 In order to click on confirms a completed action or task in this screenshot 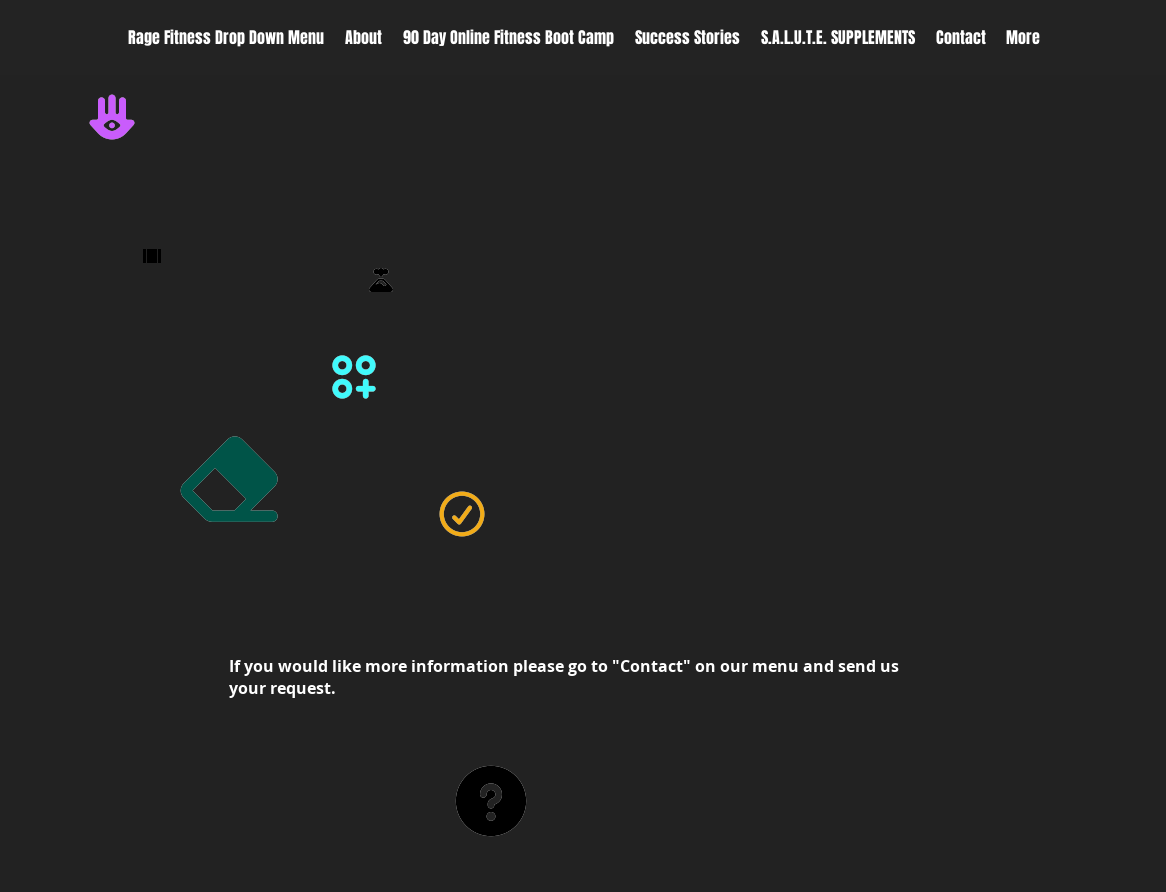, I will do `click(462, 514)`.